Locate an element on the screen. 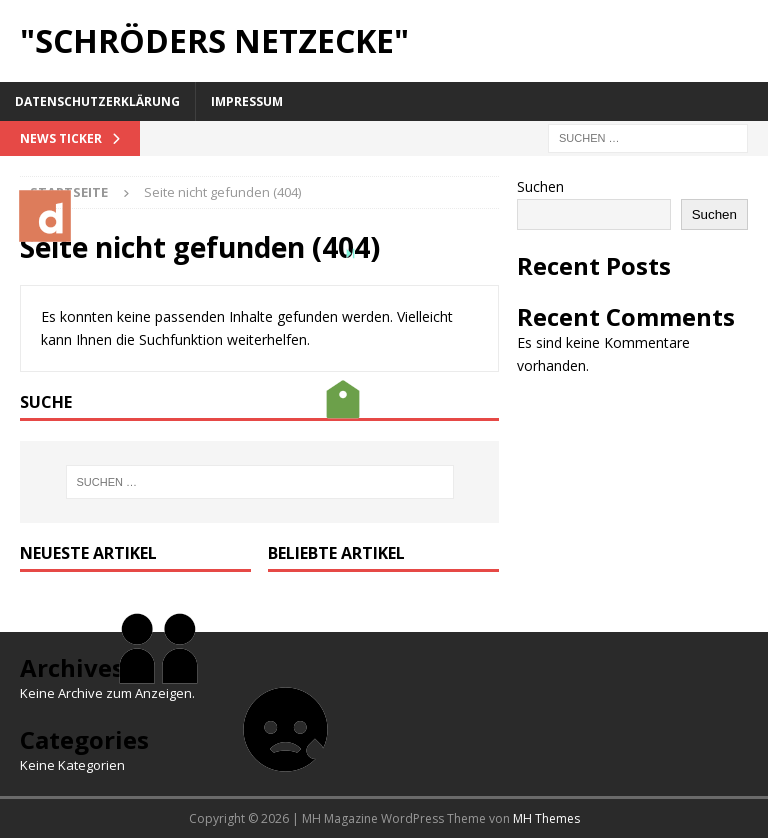 Image resolution: width=768 pixels, height=838 pixels. view group members is located at coordinates (158, 648).